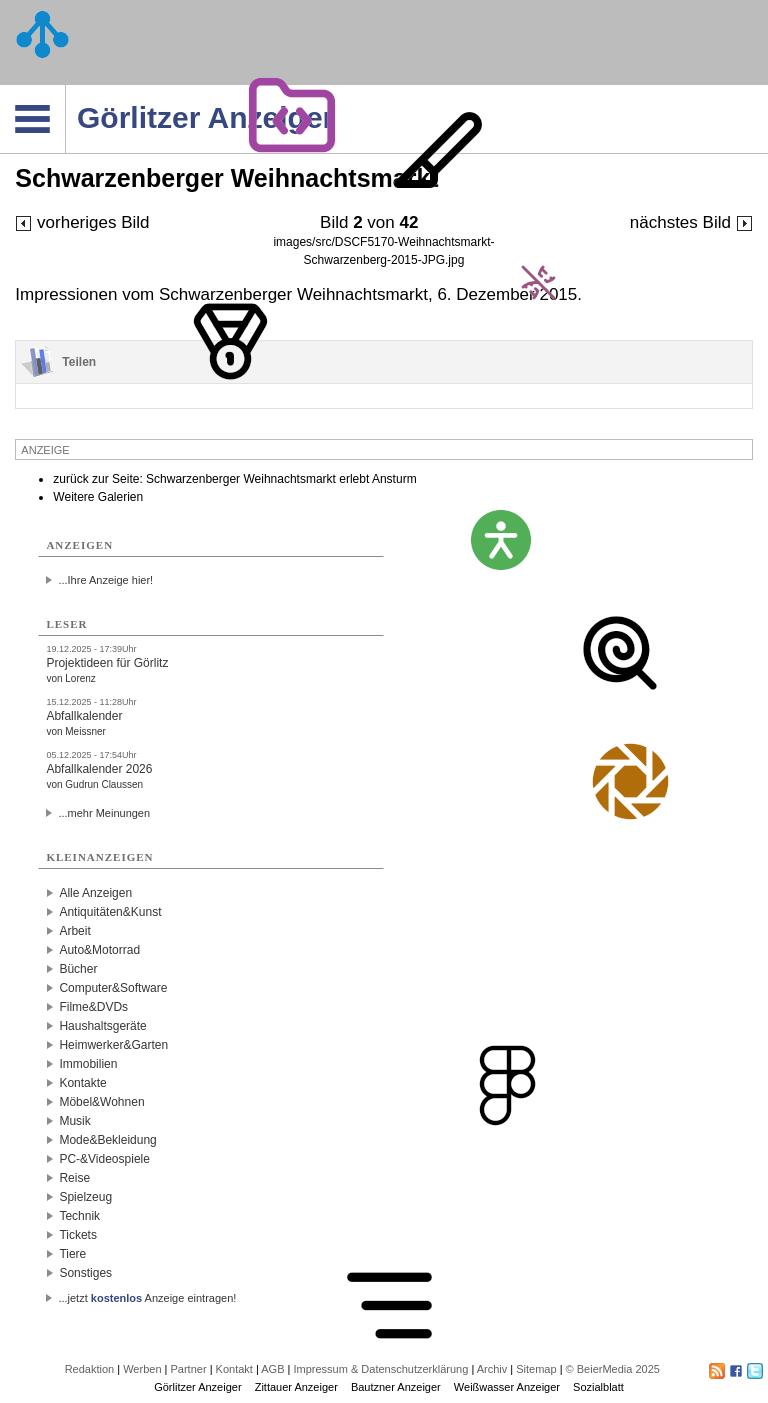 Image resolution: width=768 pixels, height=1403 pixels. Describe the element at coordinates (292, 117) in the screenshot. I see `open code files directory` at that location.